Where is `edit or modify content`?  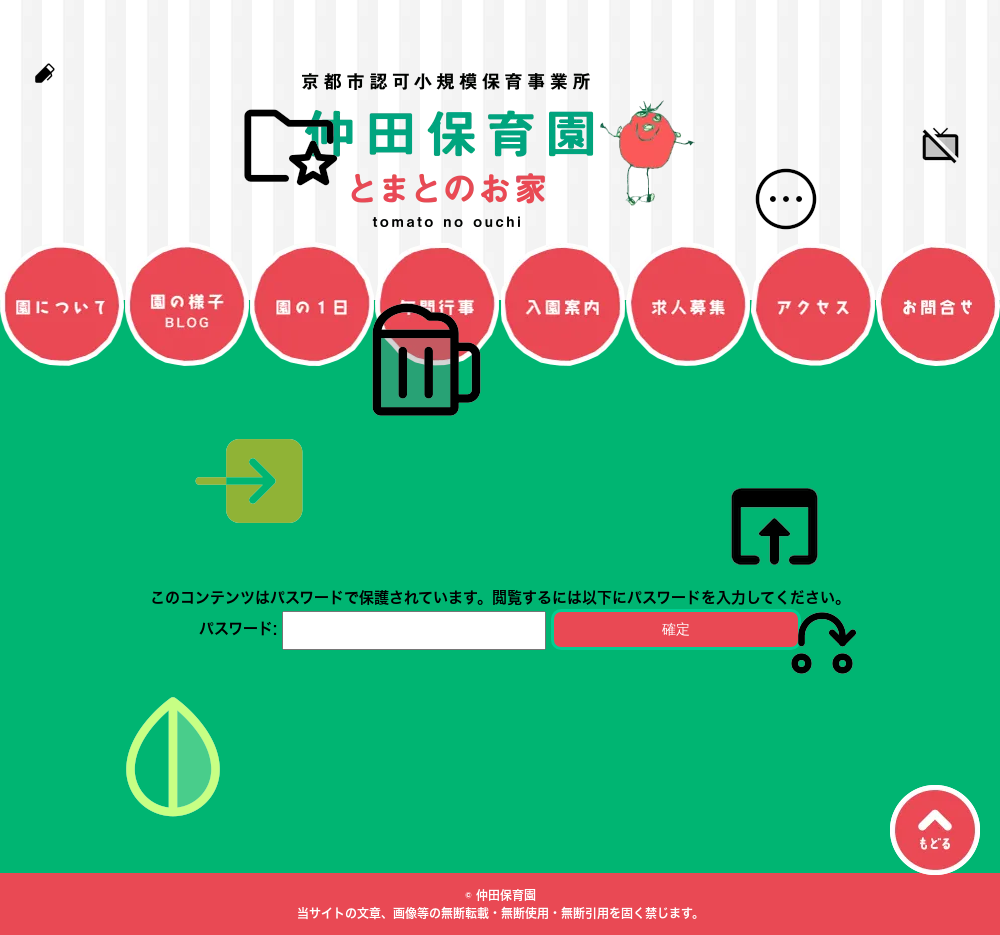
edit or modify content is located at coordinates (44, 73).